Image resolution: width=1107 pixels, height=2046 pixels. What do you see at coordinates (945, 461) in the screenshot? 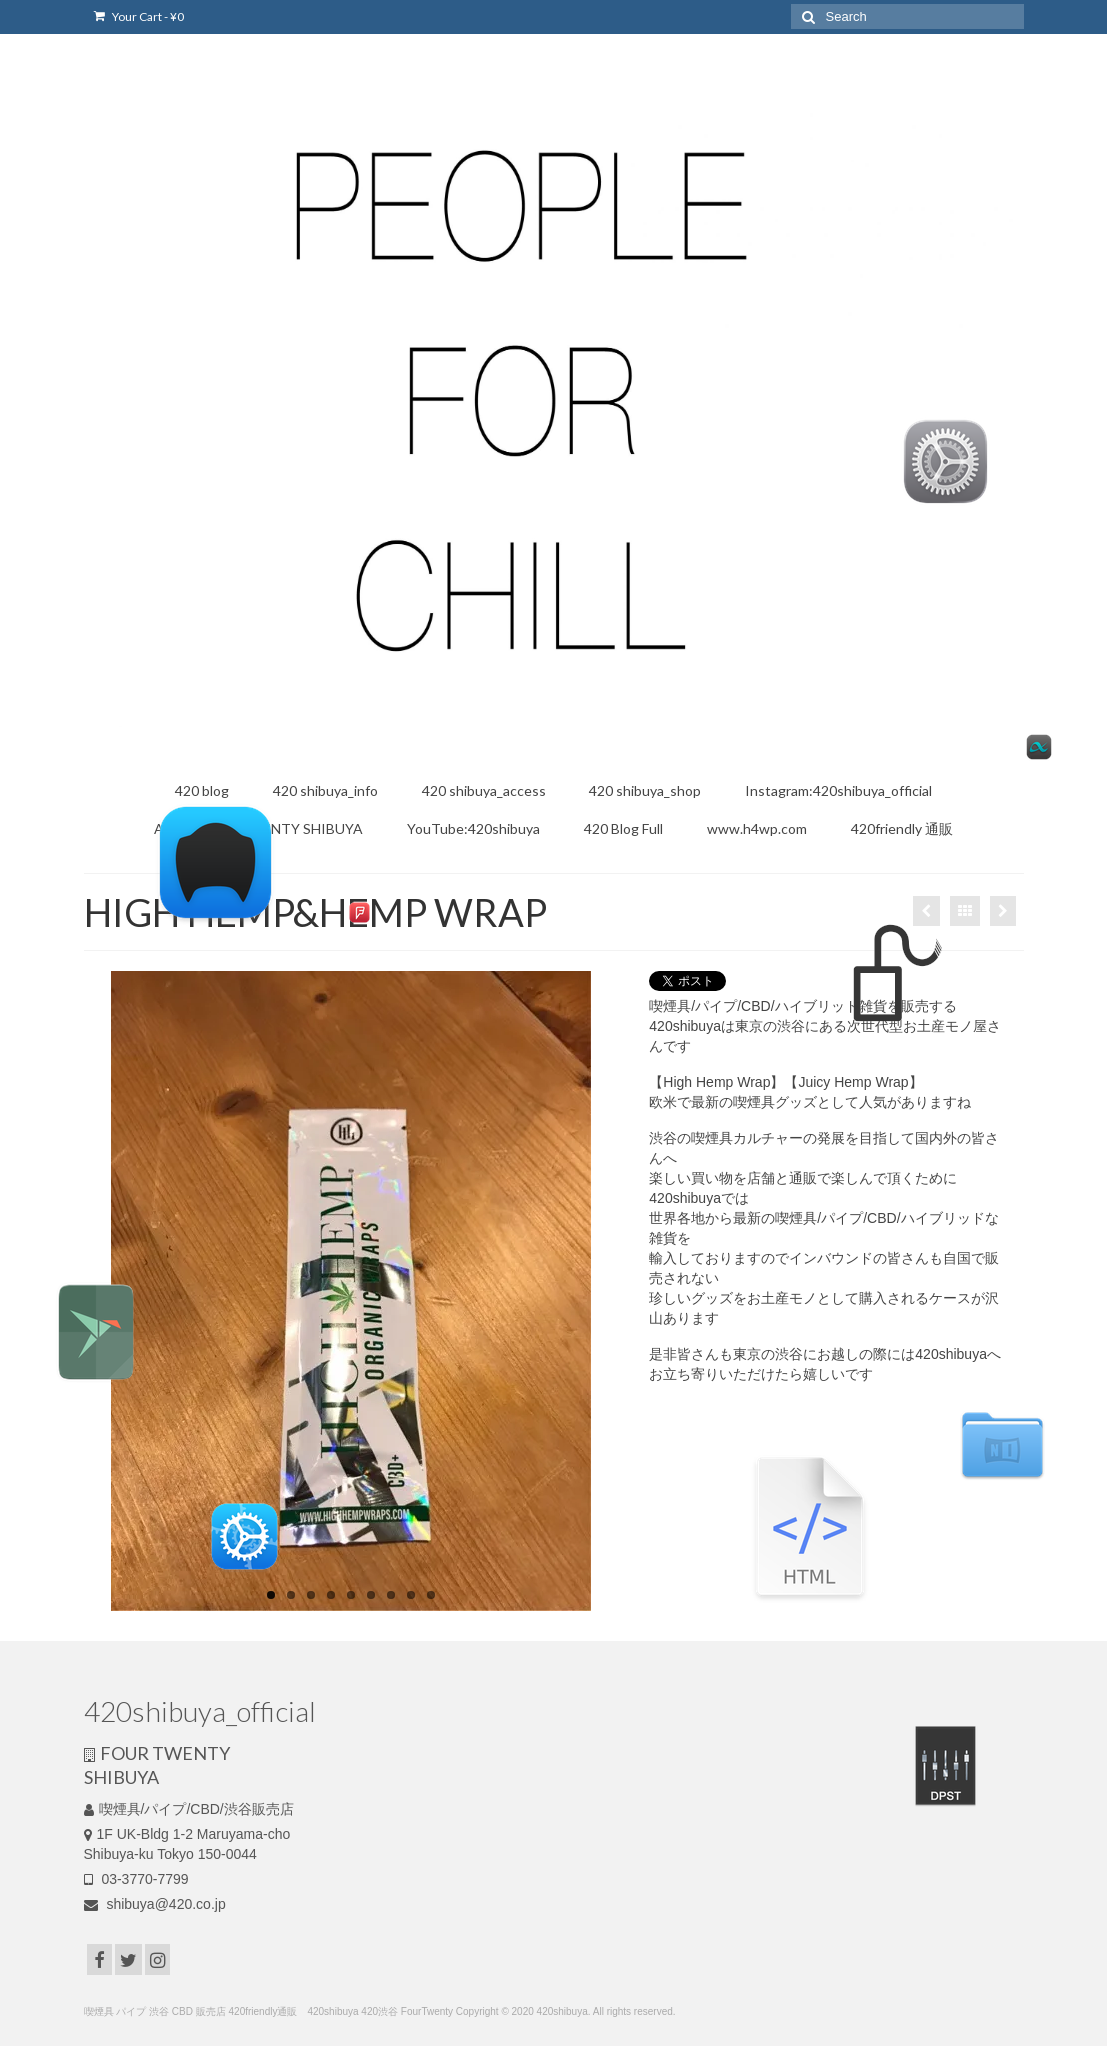
I see `open system preferences` at bounding box center [945, 461].